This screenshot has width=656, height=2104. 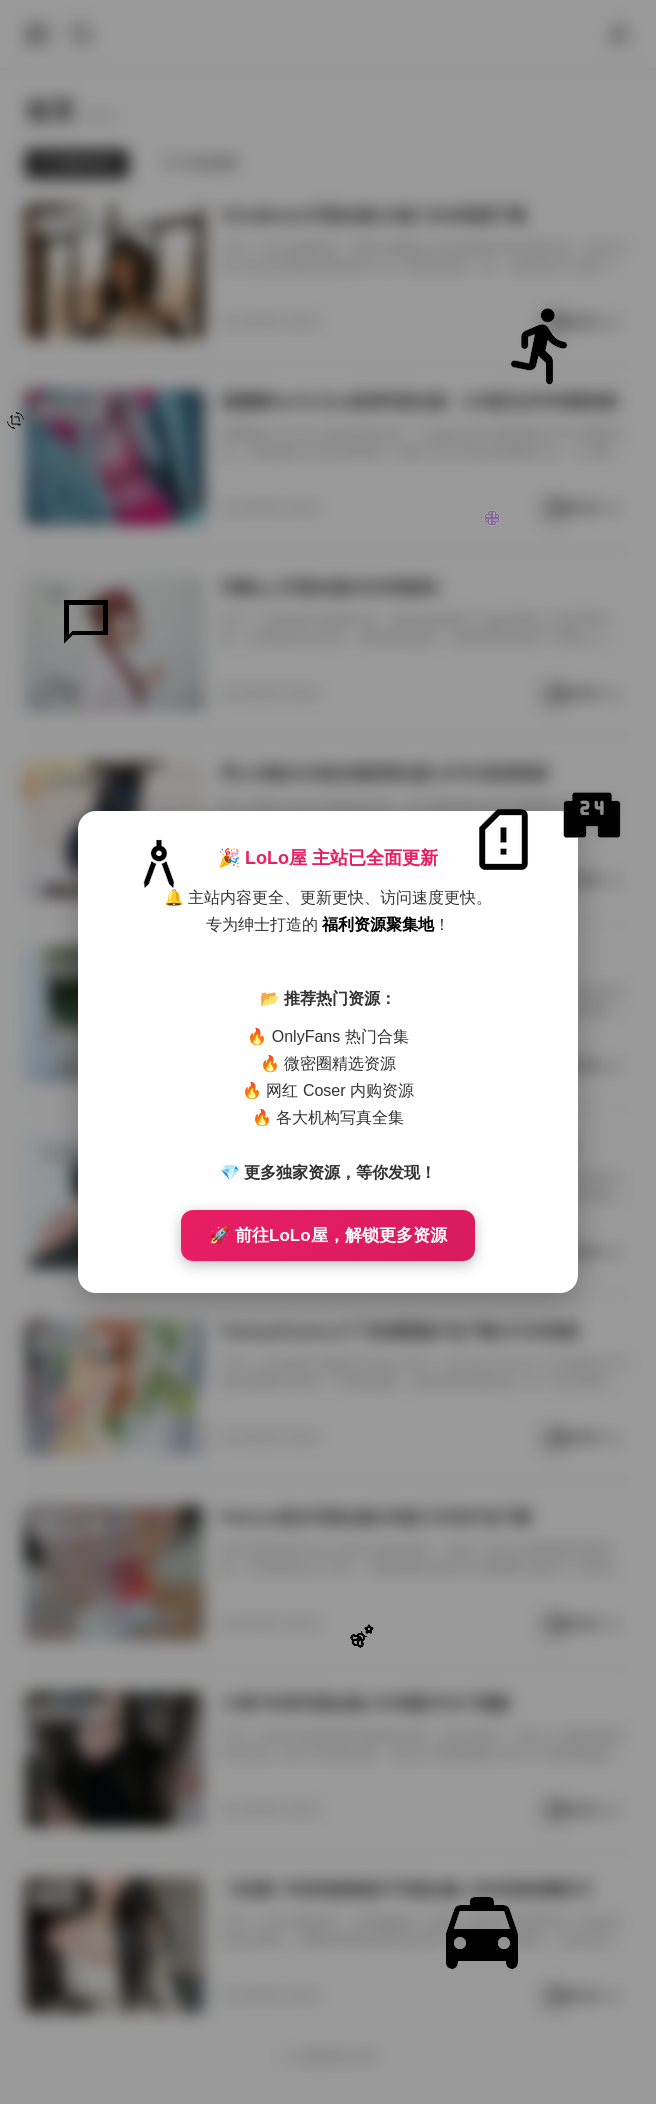 What do you see at coordinates (362, 1636) in the screenshot?
I see `access nature or outdoor-related emoji` at bounding box center [362, 1636].